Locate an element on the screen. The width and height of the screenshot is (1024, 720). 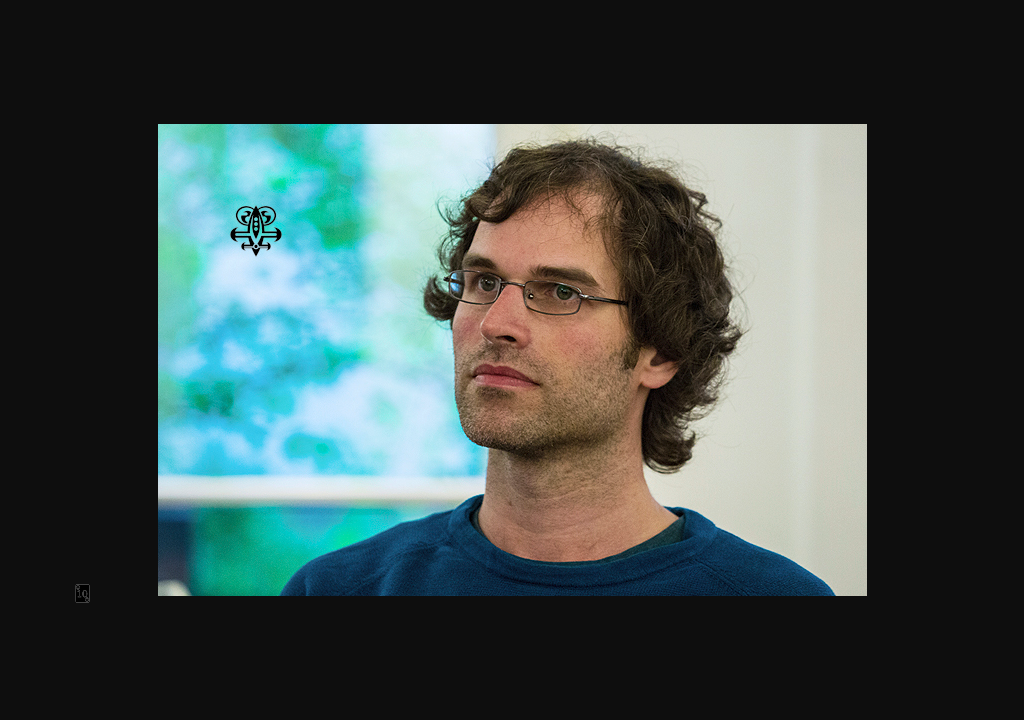
ten of spades playing card is located at coordinates (82, 593).